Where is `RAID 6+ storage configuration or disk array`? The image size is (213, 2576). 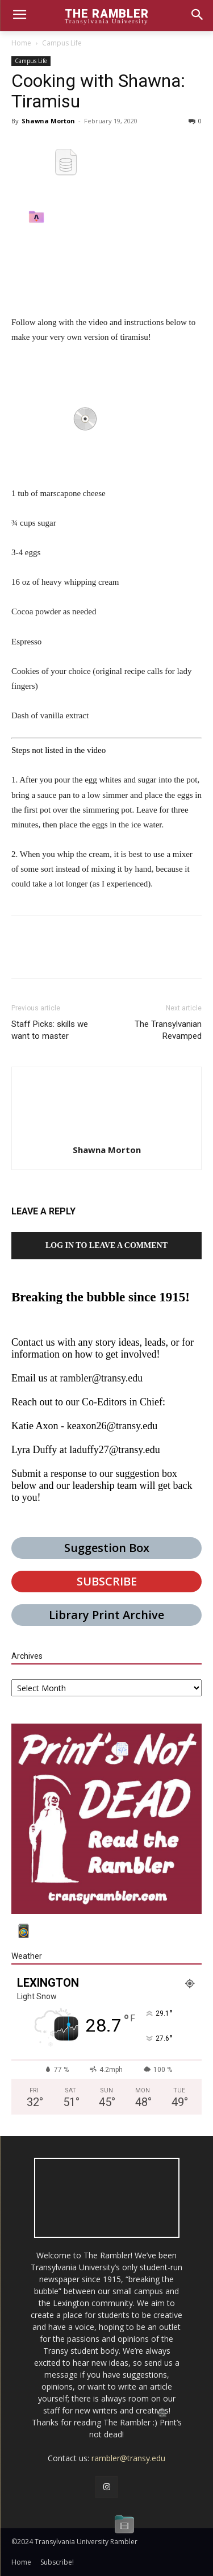 RAID 6+ storage configuration or disk array is located at coordinates (23, 1930).